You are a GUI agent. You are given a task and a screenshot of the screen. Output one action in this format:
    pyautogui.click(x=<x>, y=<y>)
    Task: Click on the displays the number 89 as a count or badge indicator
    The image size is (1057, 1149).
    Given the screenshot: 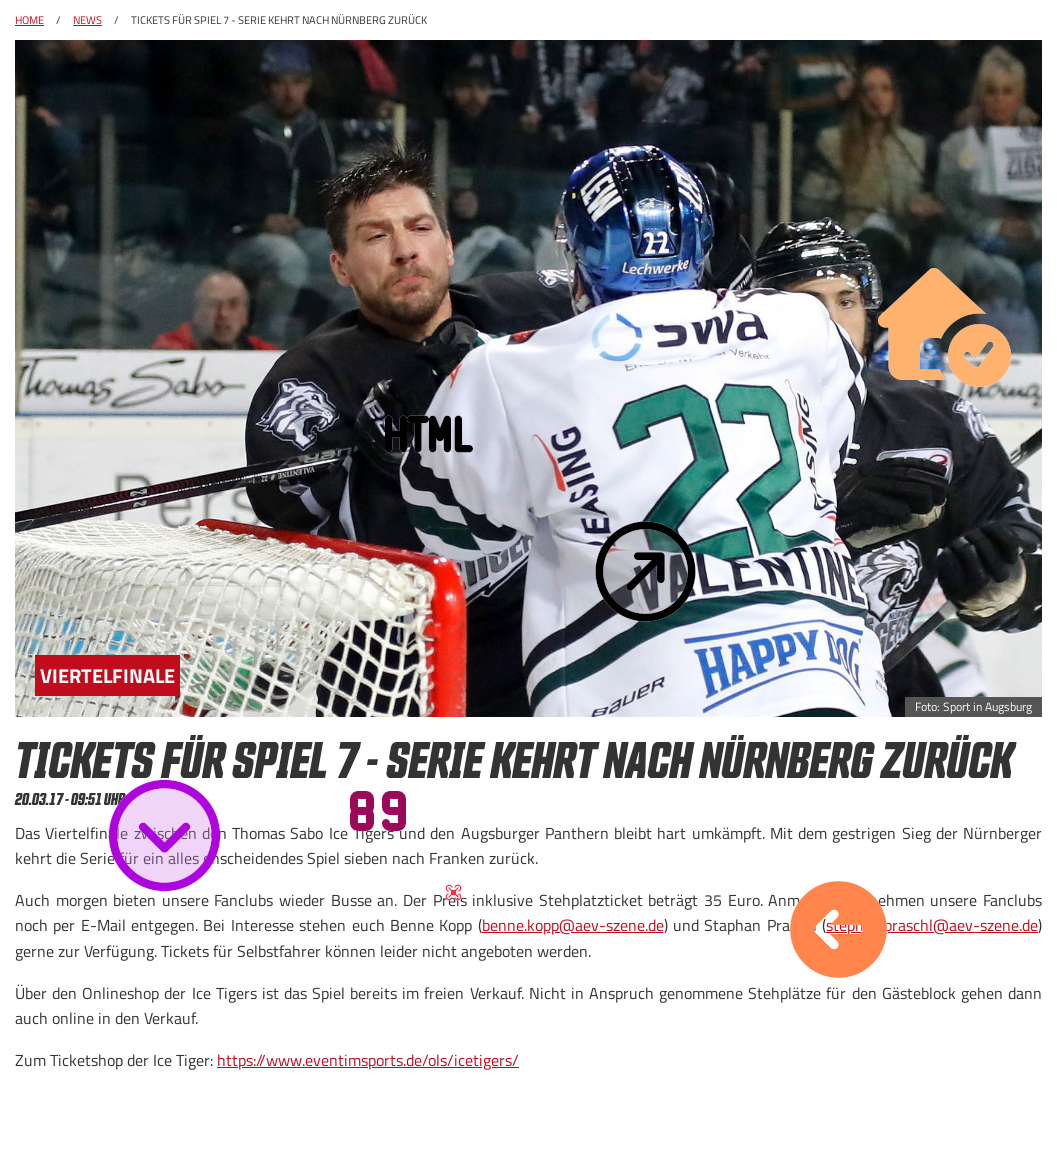 What is the action you would take?
    pyautogui.click(x=378, y=811)
    